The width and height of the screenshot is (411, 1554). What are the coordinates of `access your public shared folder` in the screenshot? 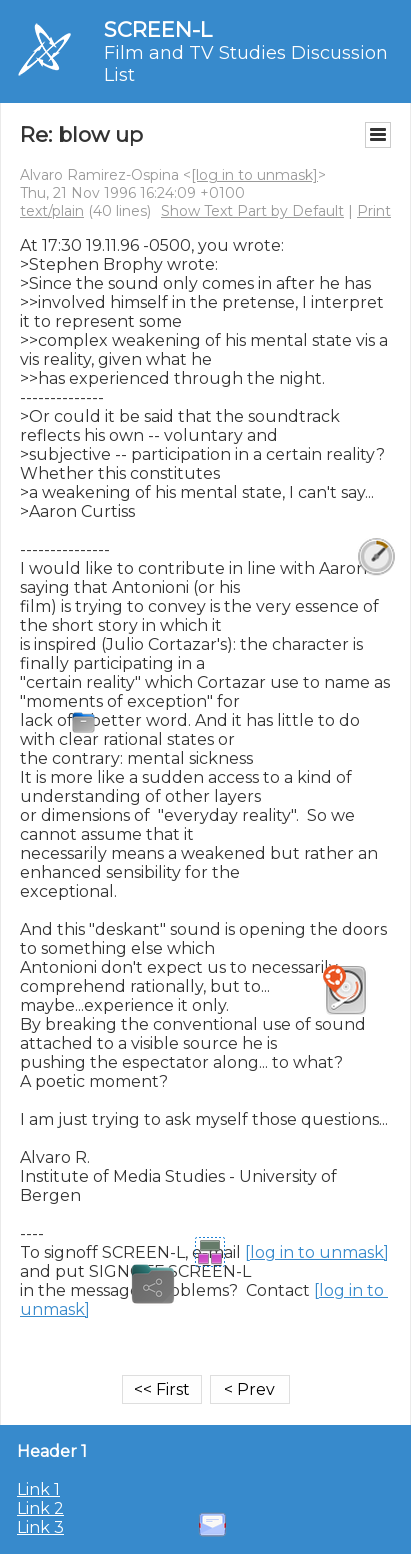 It's located at (153, 1284).